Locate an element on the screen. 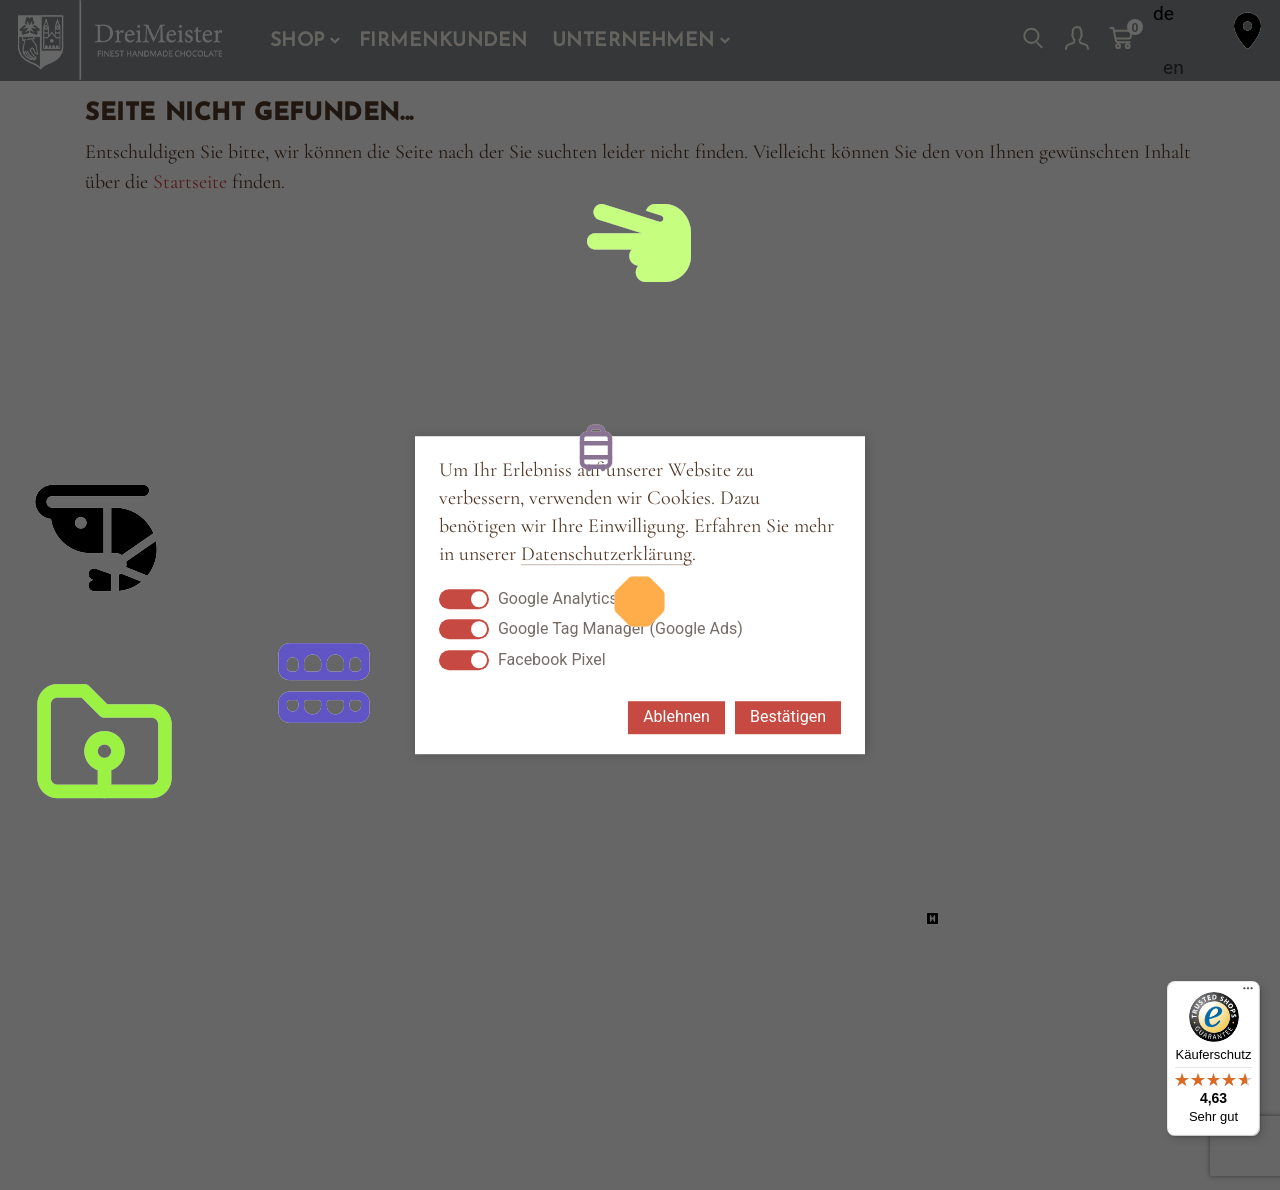 This screenshot has height=1190, width=1280. stop or halt action indicator is located at coordinates (639, 601).